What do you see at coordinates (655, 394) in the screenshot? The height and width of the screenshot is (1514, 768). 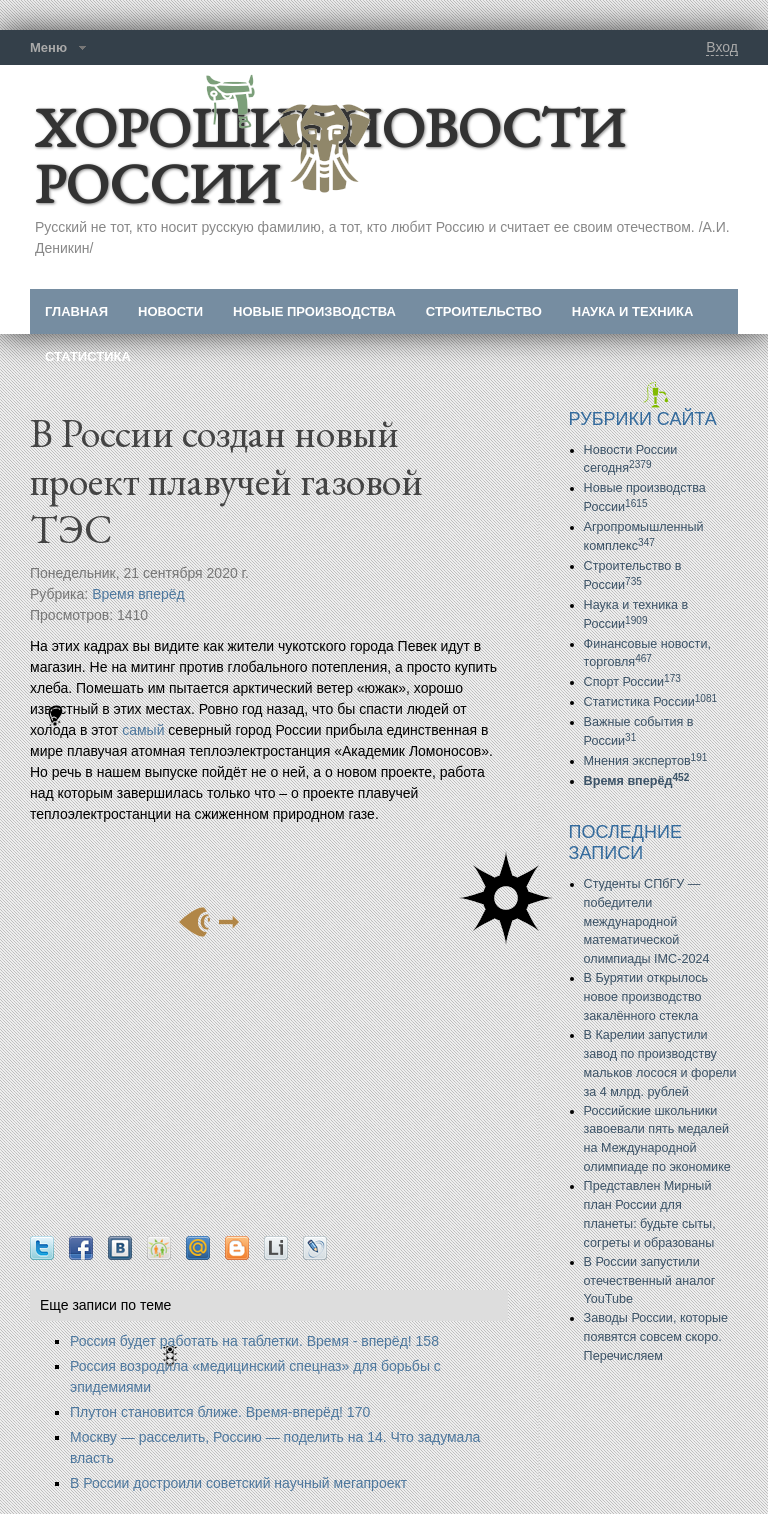 I see `manual water pump tool or equipment` at bounding box center [655, 394].